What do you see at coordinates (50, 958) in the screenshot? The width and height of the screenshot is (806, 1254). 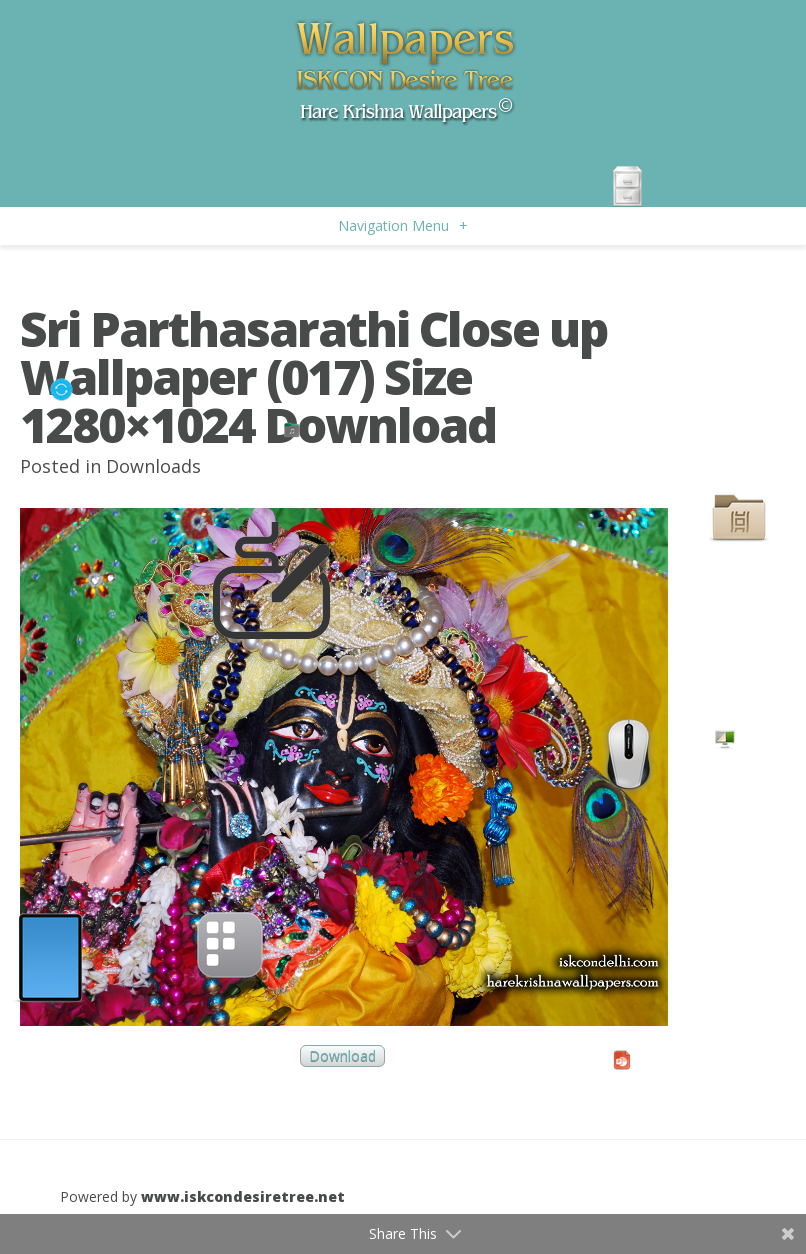 I see `iPad Air device icon` at bounding box center [50, 958].